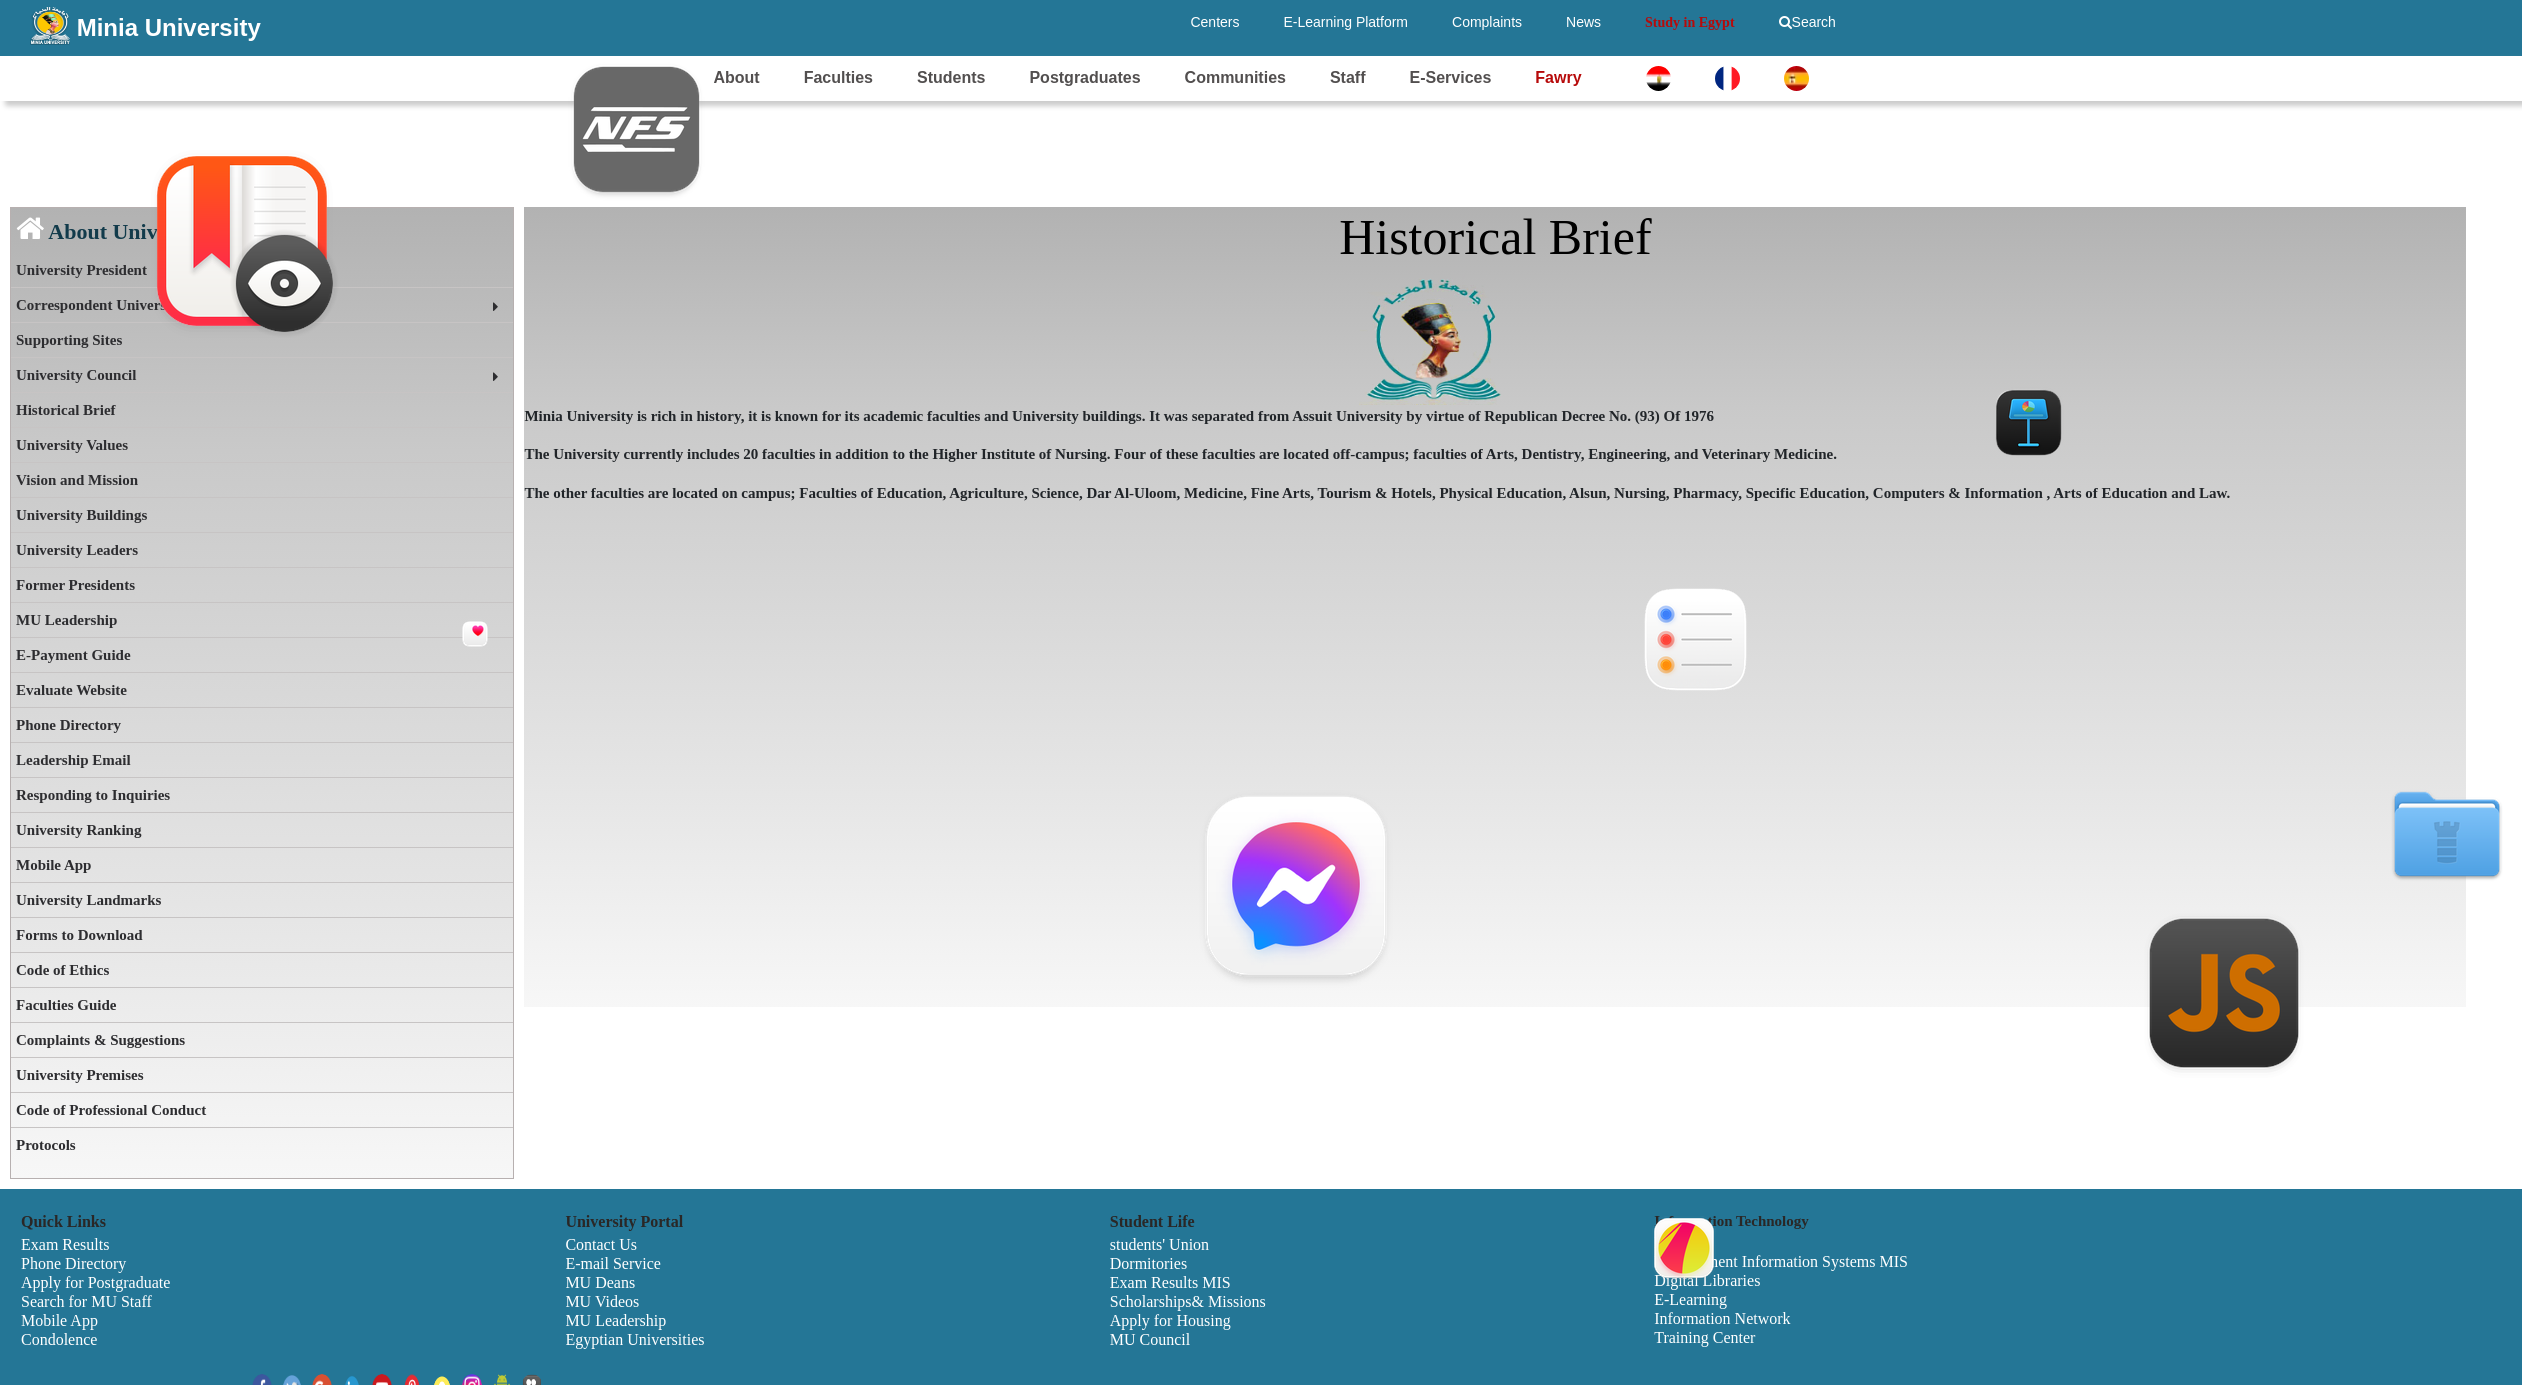 The image size is (2522, 1385). Describe the element at coordinates (636, 129) in the screenshot. I see `launch need for speed underground 2 game` at that location.